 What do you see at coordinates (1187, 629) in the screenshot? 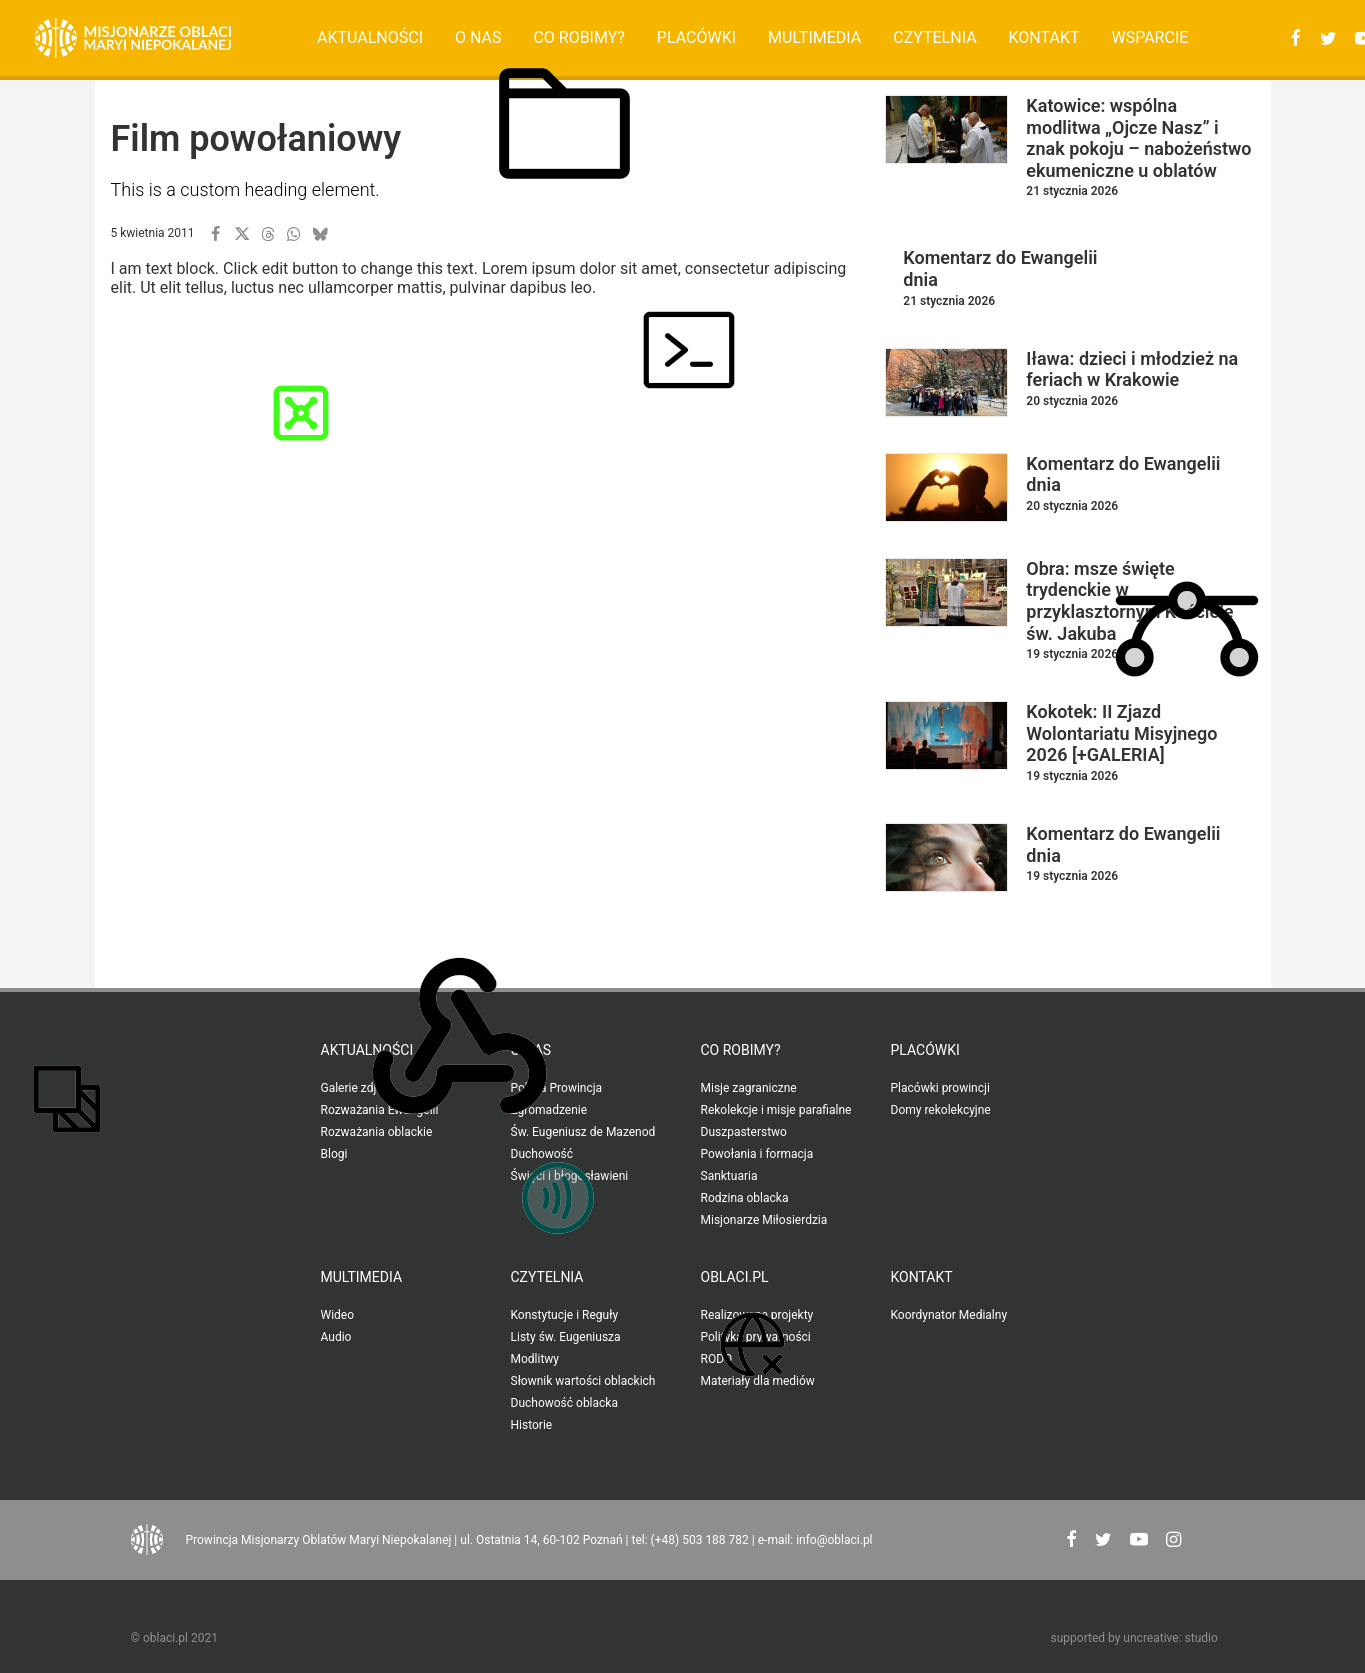
I see `edit vector path curves` at bounding box center [1187, 629].